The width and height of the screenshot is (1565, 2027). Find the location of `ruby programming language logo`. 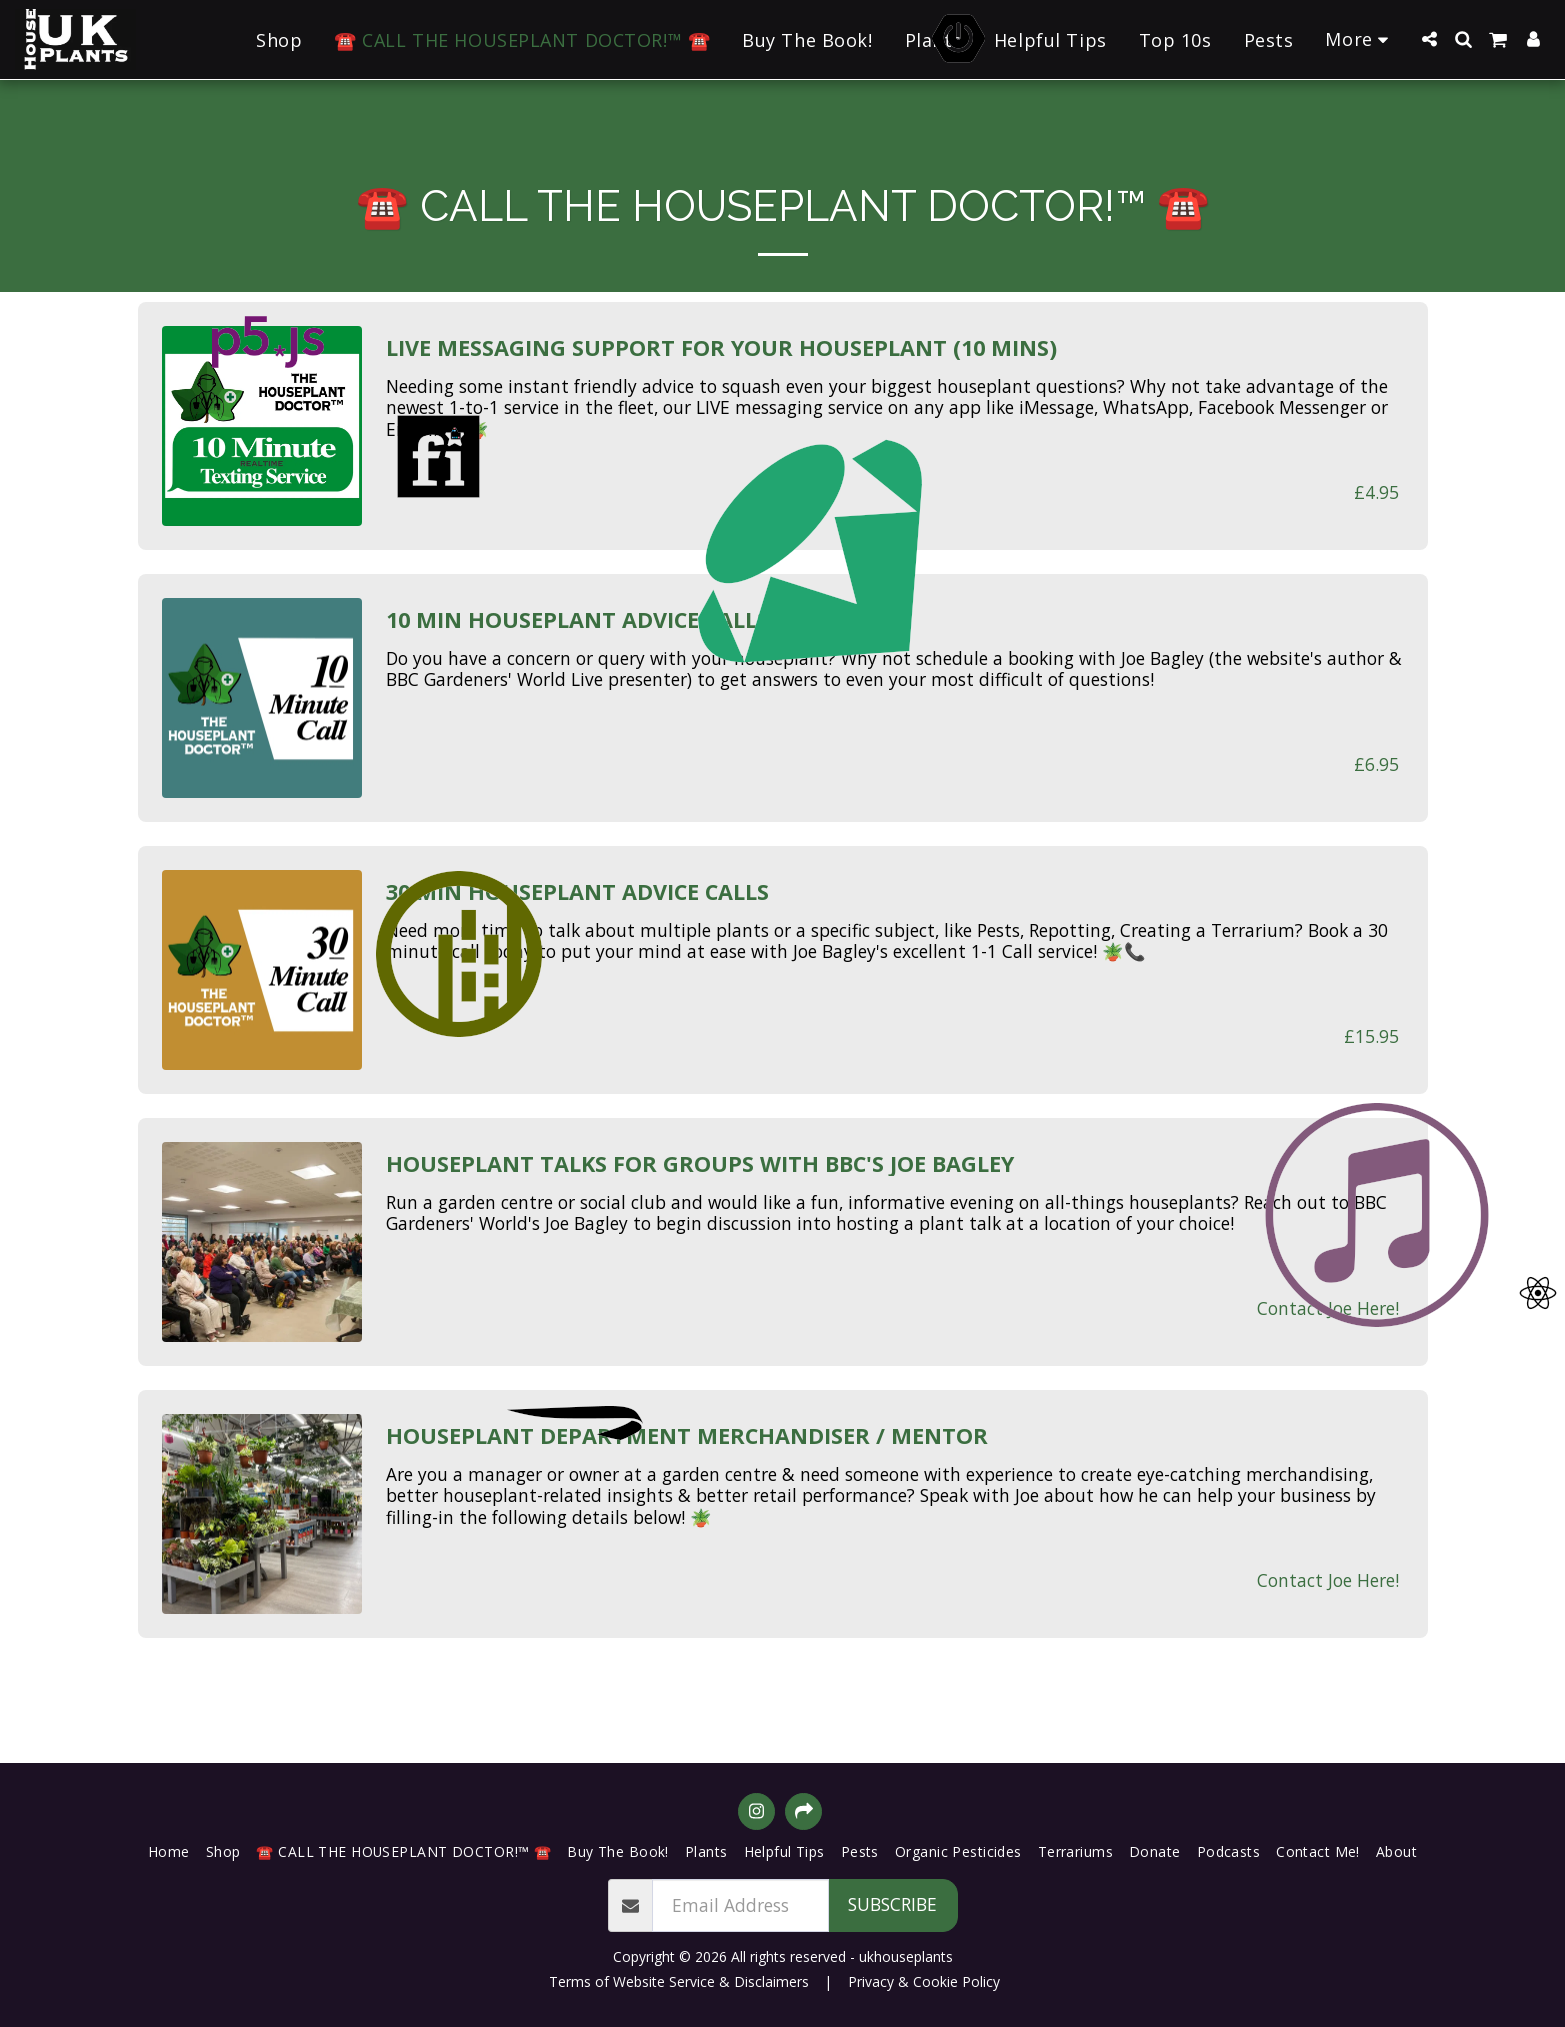

ruby programming language logo is located at coordinates (810, 551).